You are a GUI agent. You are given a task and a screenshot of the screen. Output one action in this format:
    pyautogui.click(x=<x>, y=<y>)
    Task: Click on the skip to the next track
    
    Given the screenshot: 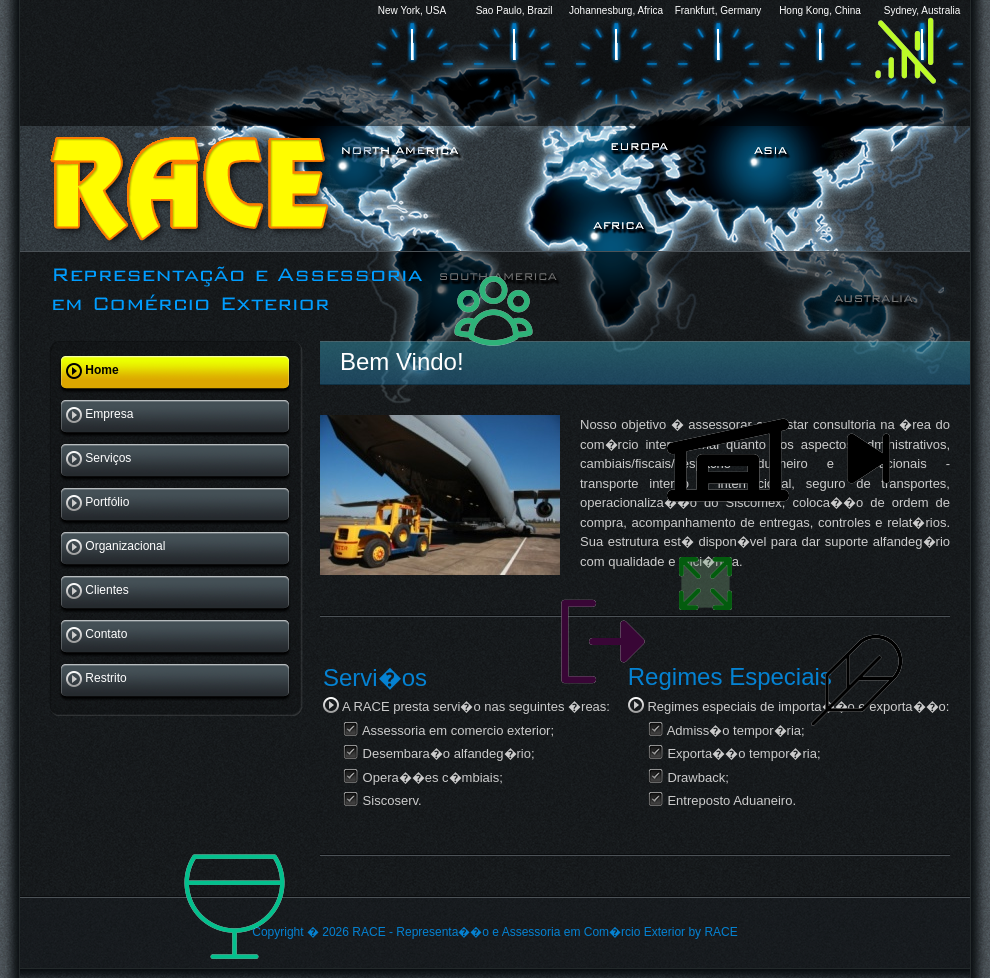 What is the action you would take?
    pyautogui.click(x=868, y=458)
    